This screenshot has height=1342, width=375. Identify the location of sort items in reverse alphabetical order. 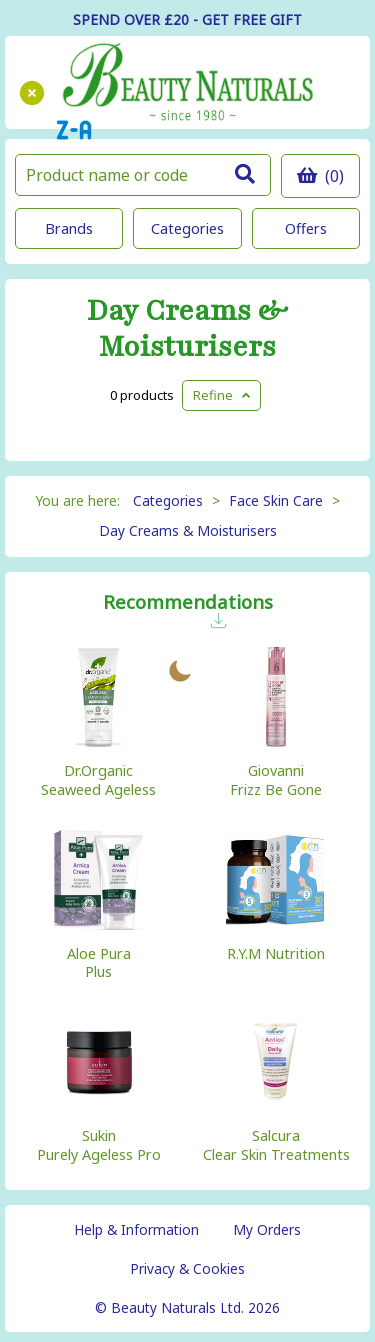
(74, 130).